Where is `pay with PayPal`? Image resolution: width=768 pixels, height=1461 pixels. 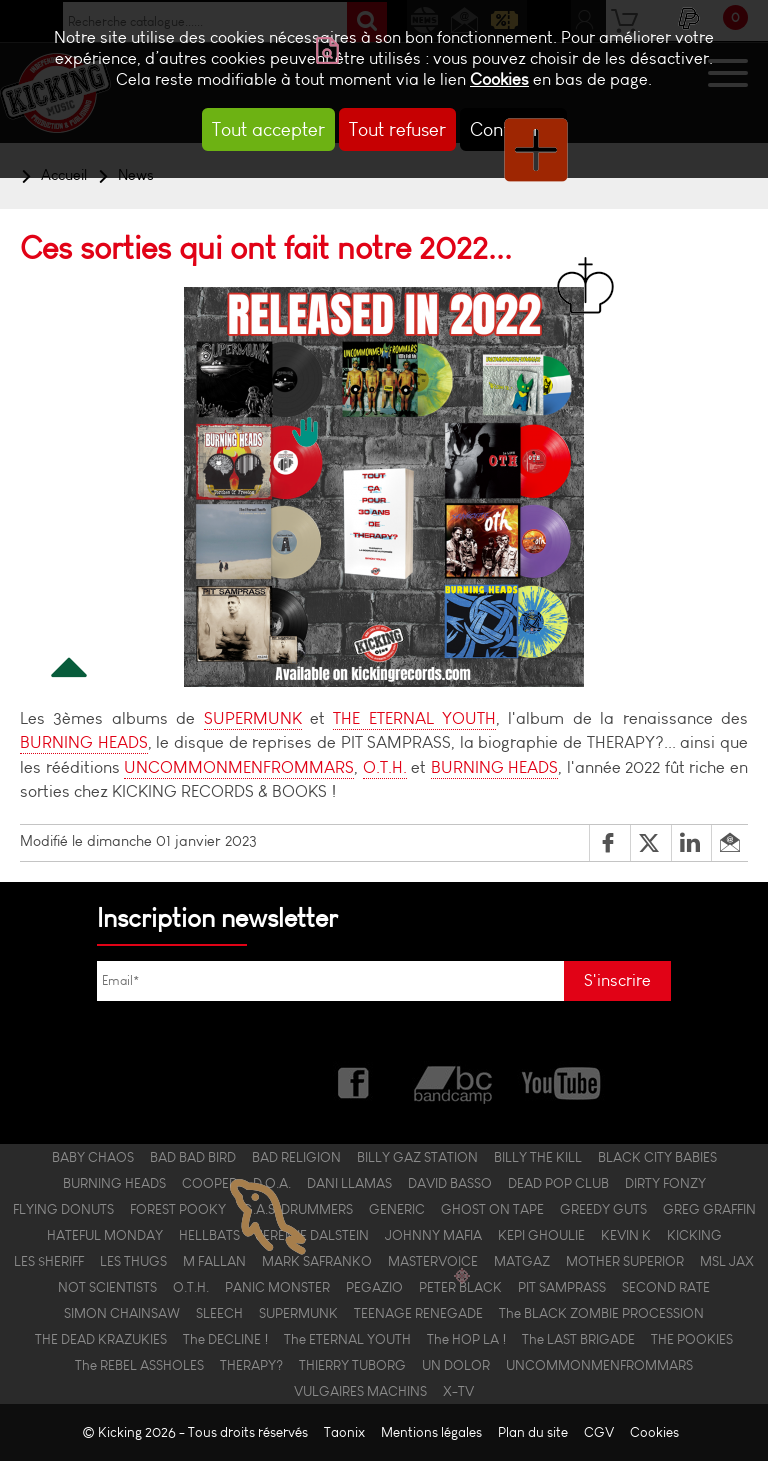
pay with PayPal is located at coordinates (688, 18).